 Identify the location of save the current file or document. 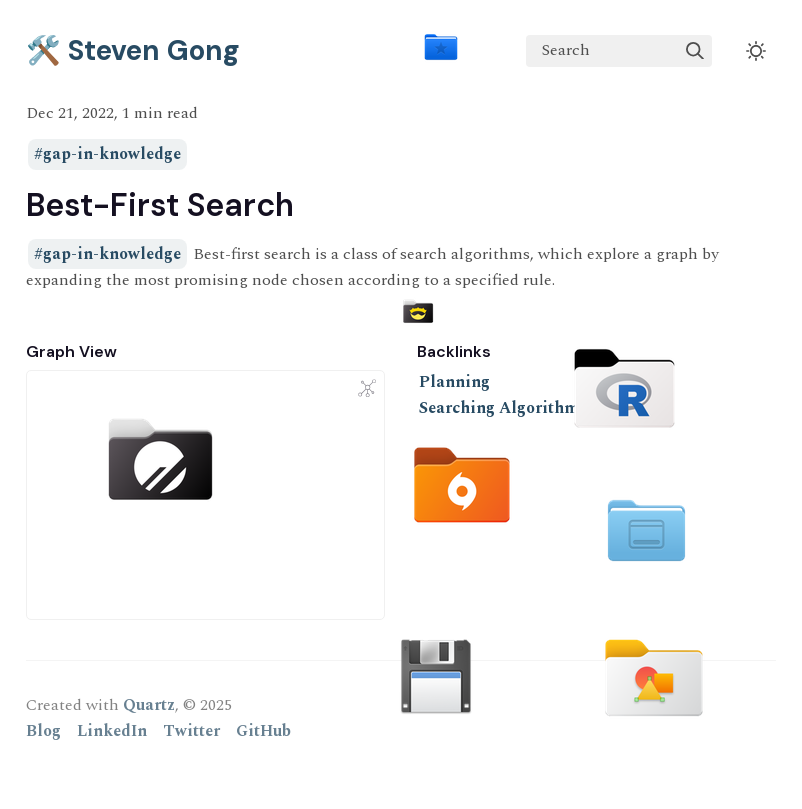
(436, 677).